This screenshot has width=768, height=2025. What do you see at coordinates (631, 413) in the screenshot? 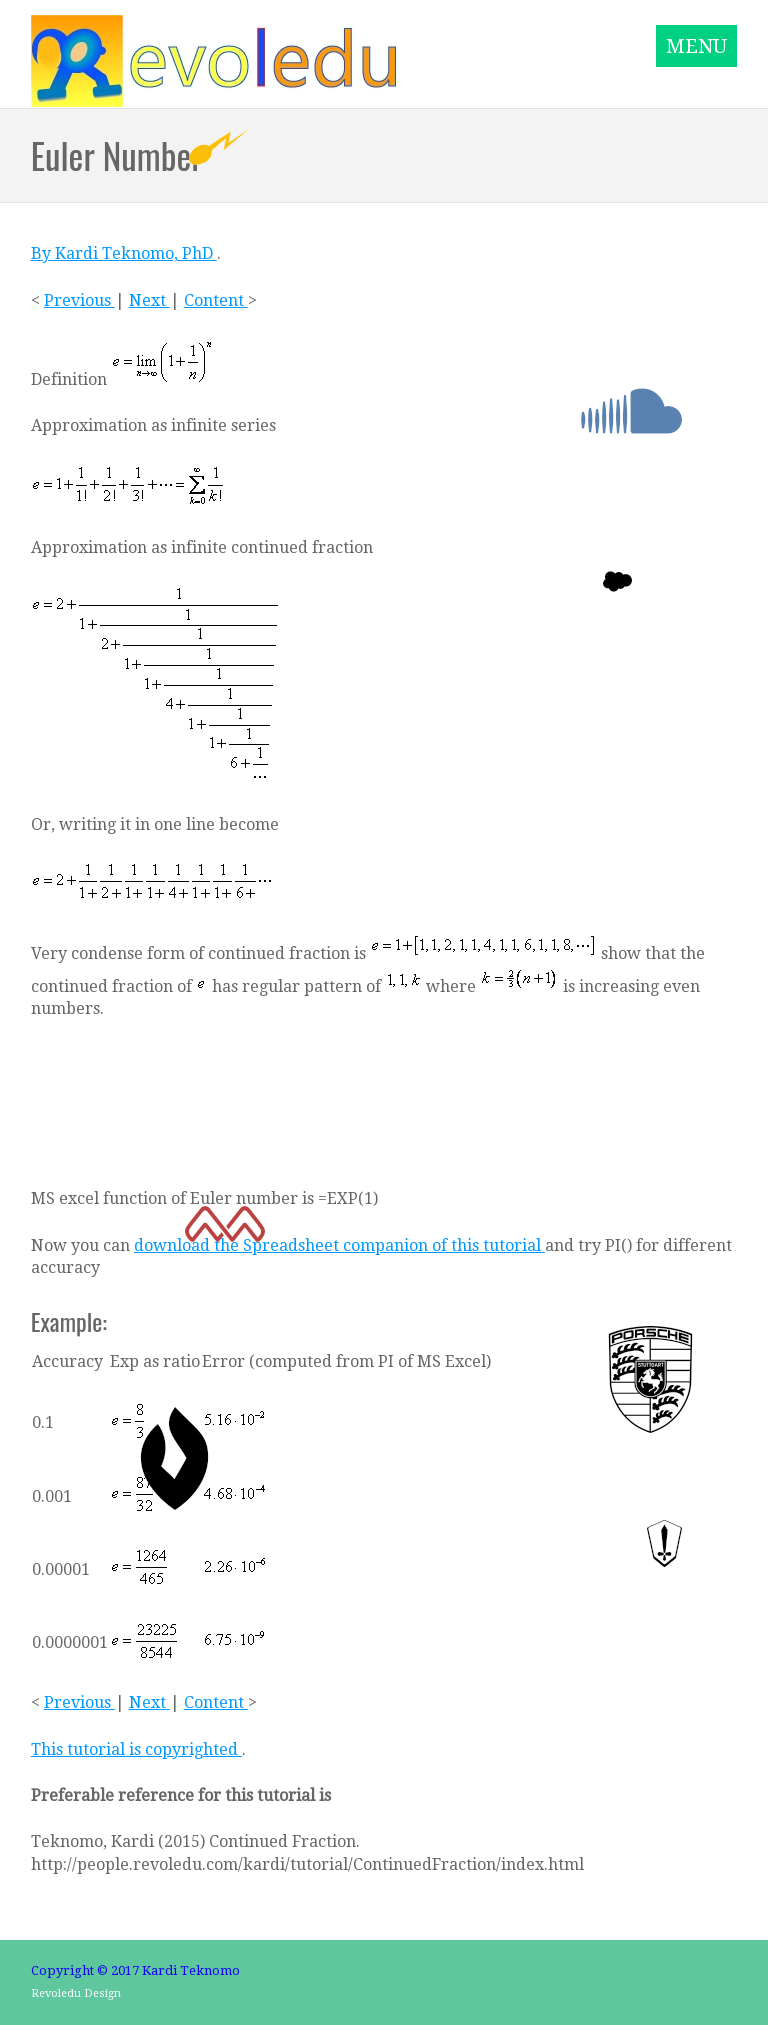
I see `open soundcloud app` at bounding box center [631, 413].